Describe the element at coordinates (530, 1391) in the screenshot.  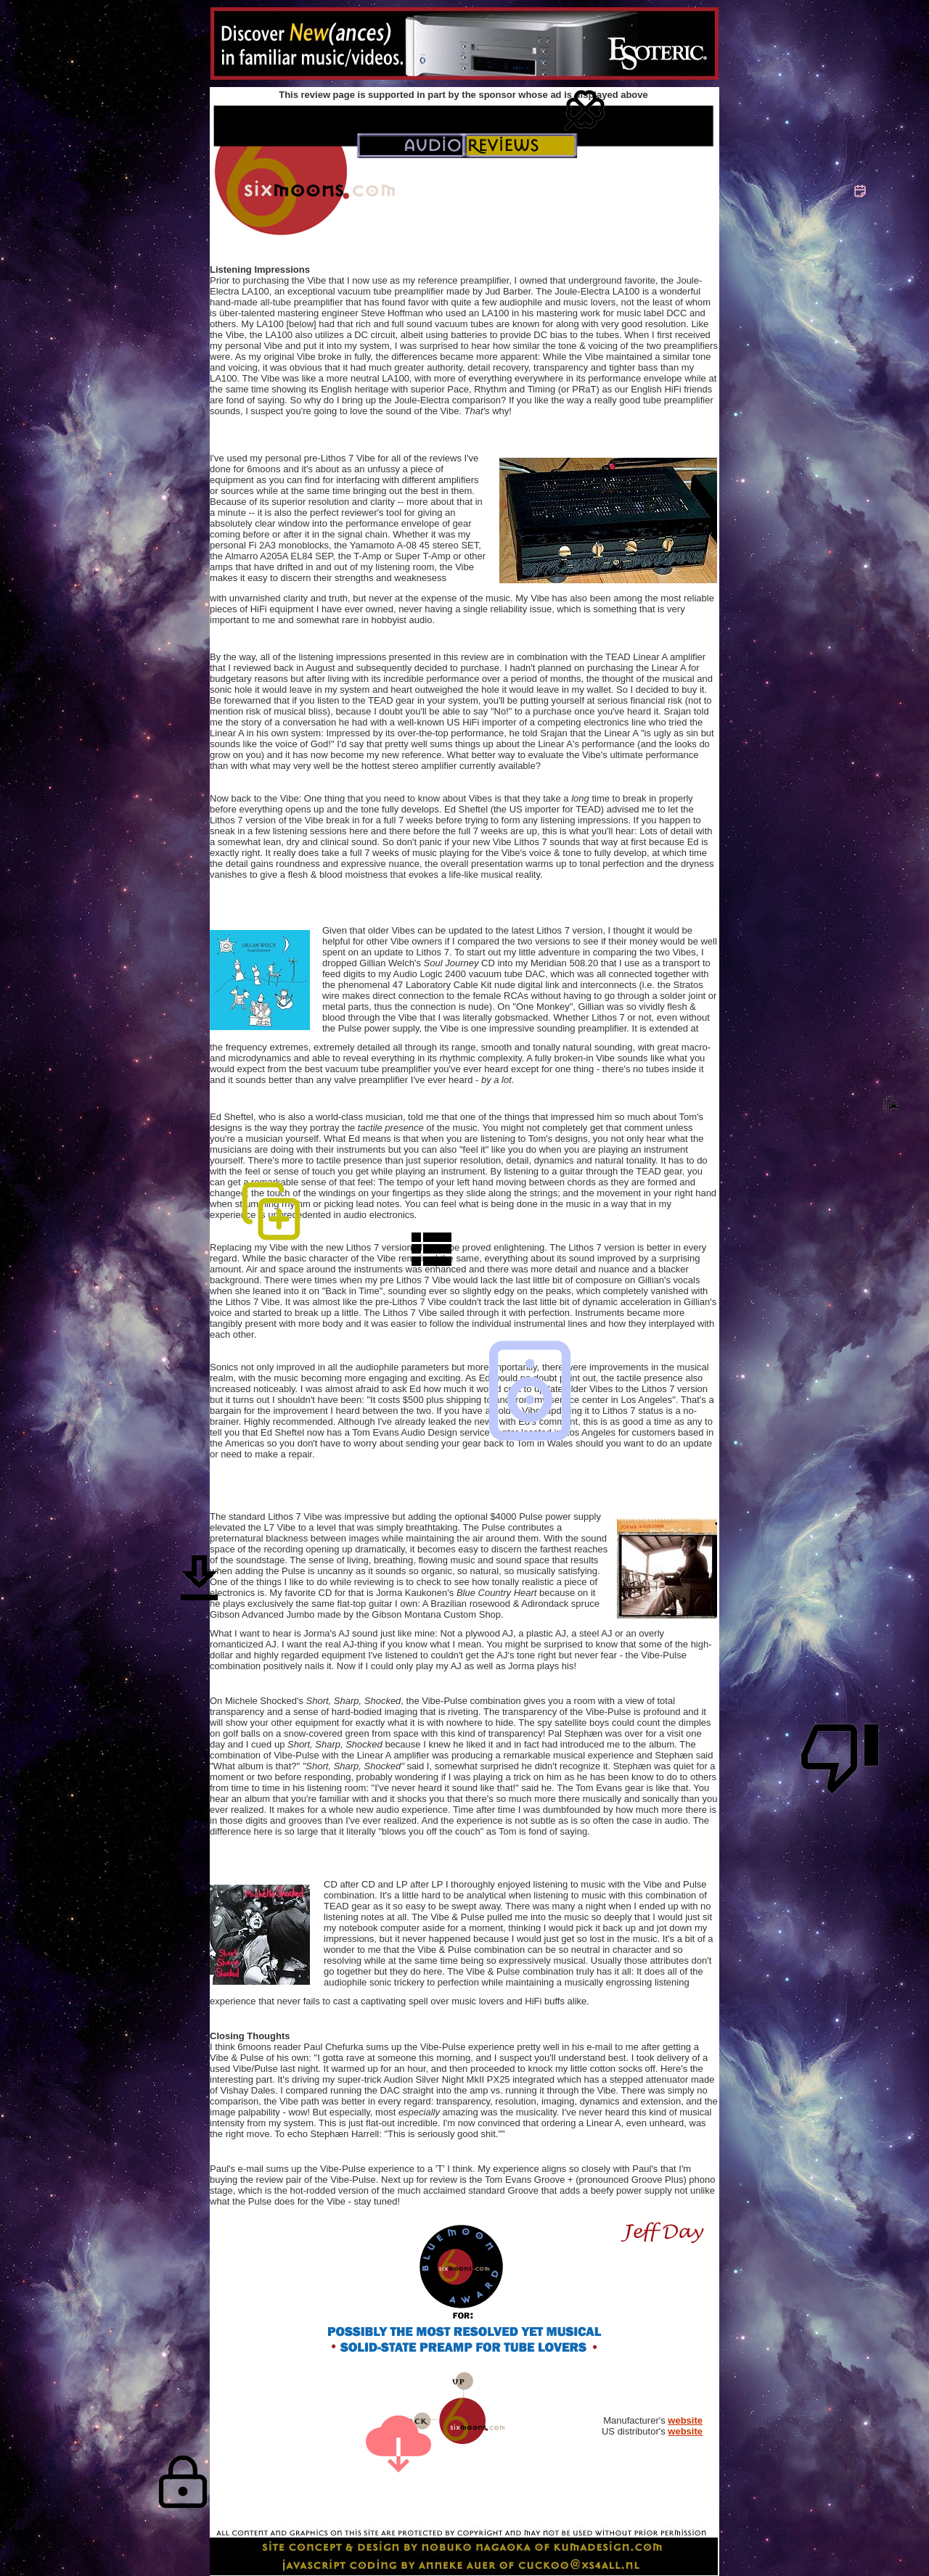
I see `adjust audio output settings` at that location.